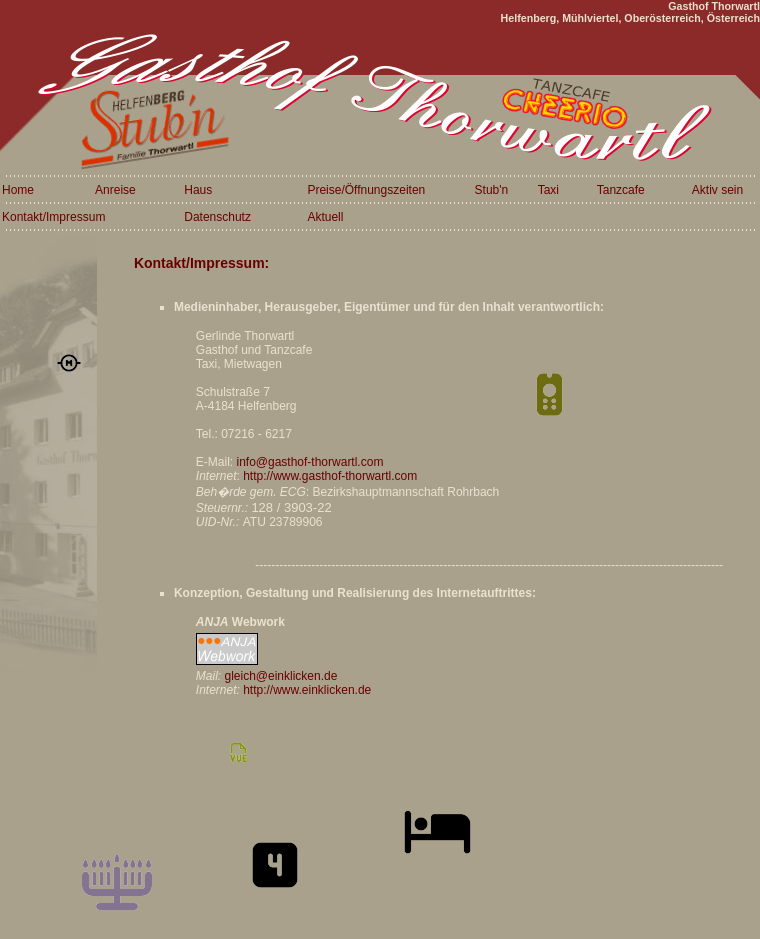 The height and width of the screenshot is (939, 760). I want to click on indicates Hanukkah-related content or events, so click(117, 882).